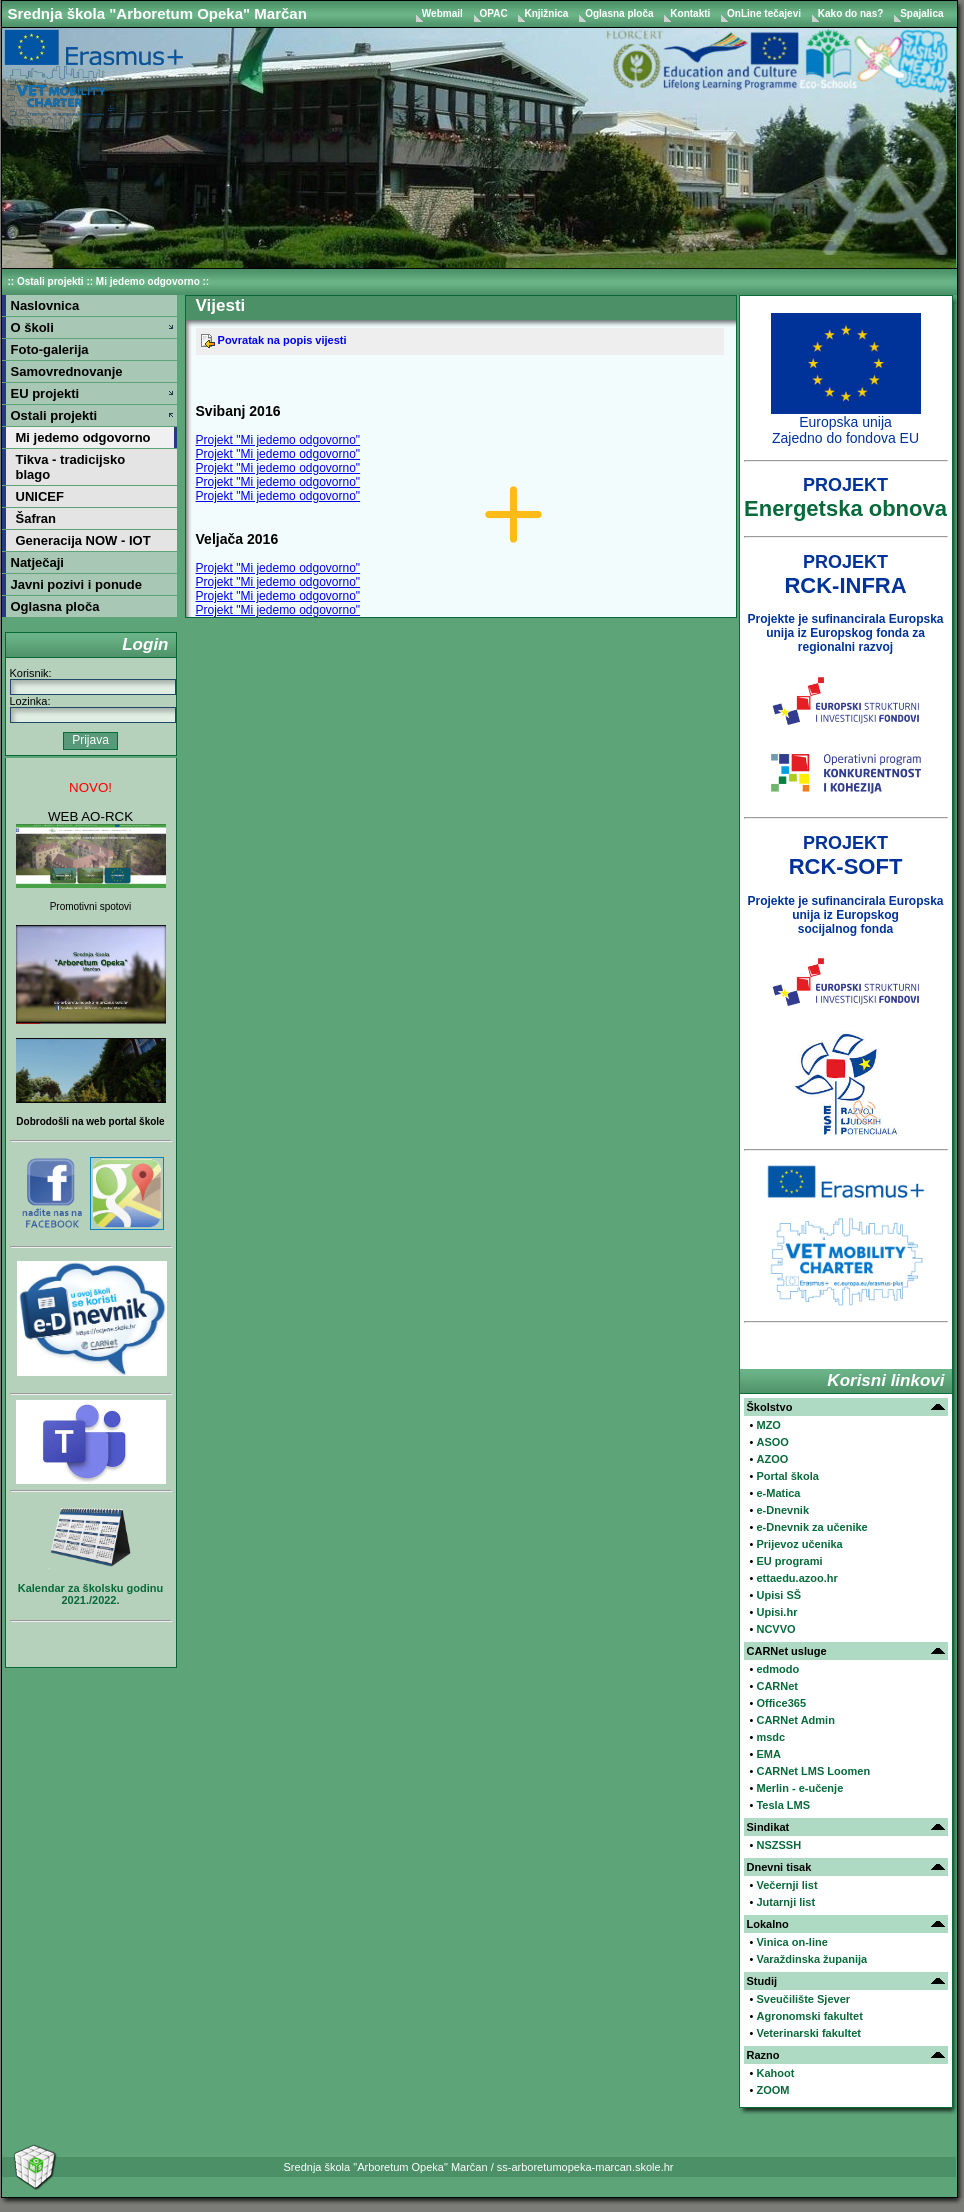 The image size is (964, 2212). I want to click on make a phone call, so click(865, 1111).